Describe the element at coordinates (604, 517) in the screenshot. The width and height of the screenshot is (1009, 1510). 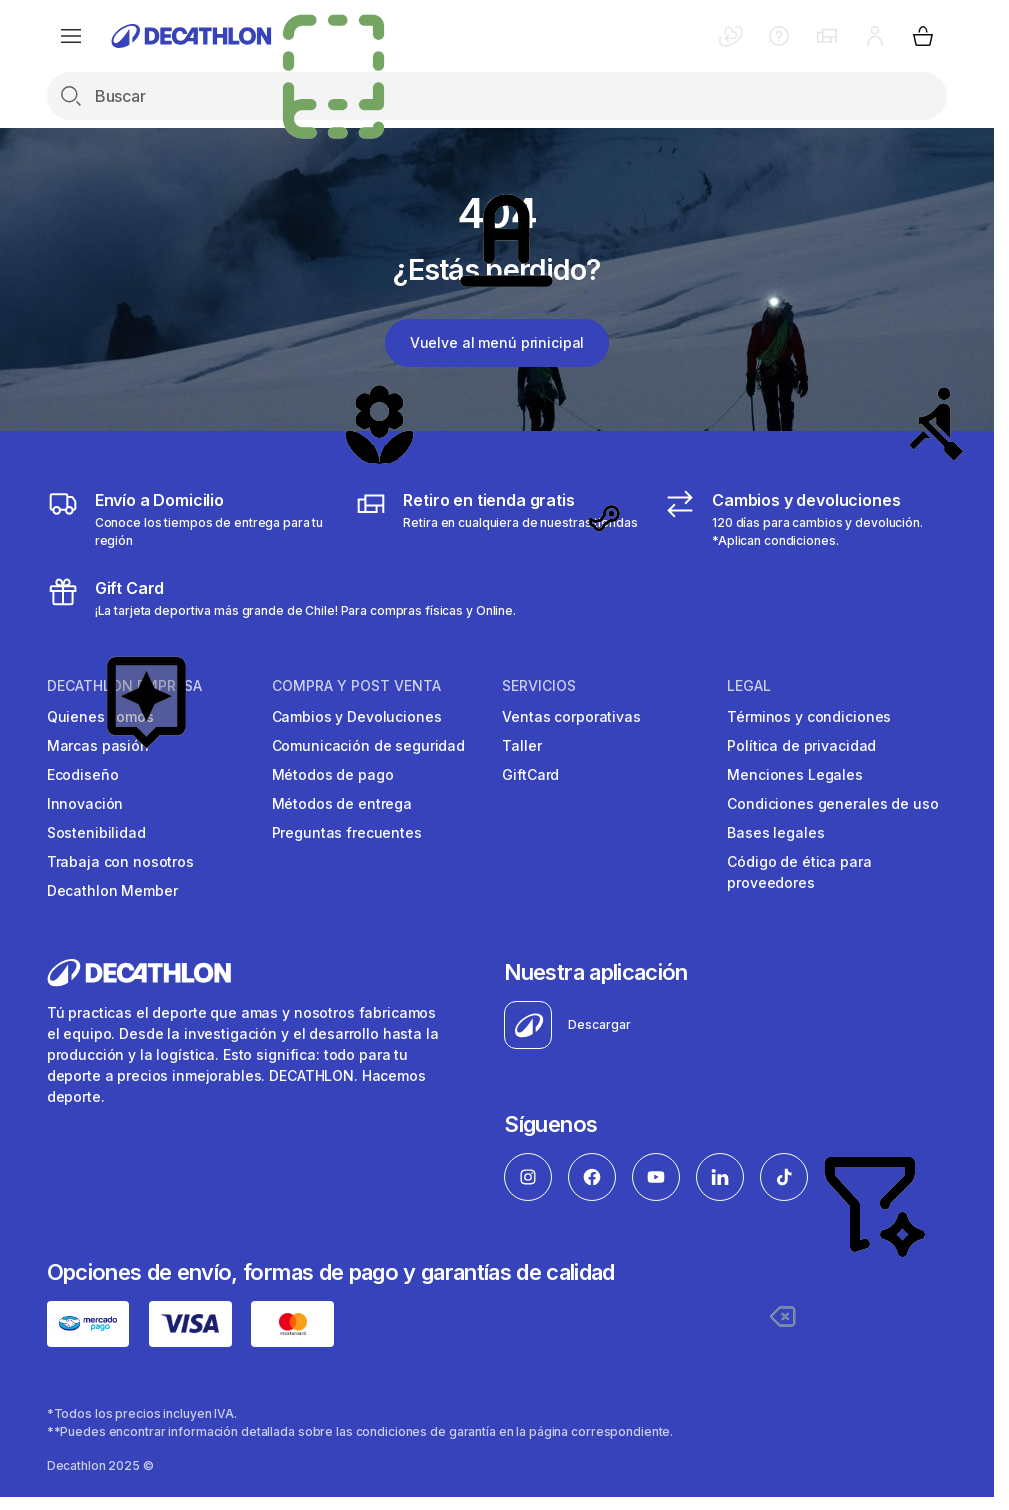
I see `open Steam gaming platform` at that location.